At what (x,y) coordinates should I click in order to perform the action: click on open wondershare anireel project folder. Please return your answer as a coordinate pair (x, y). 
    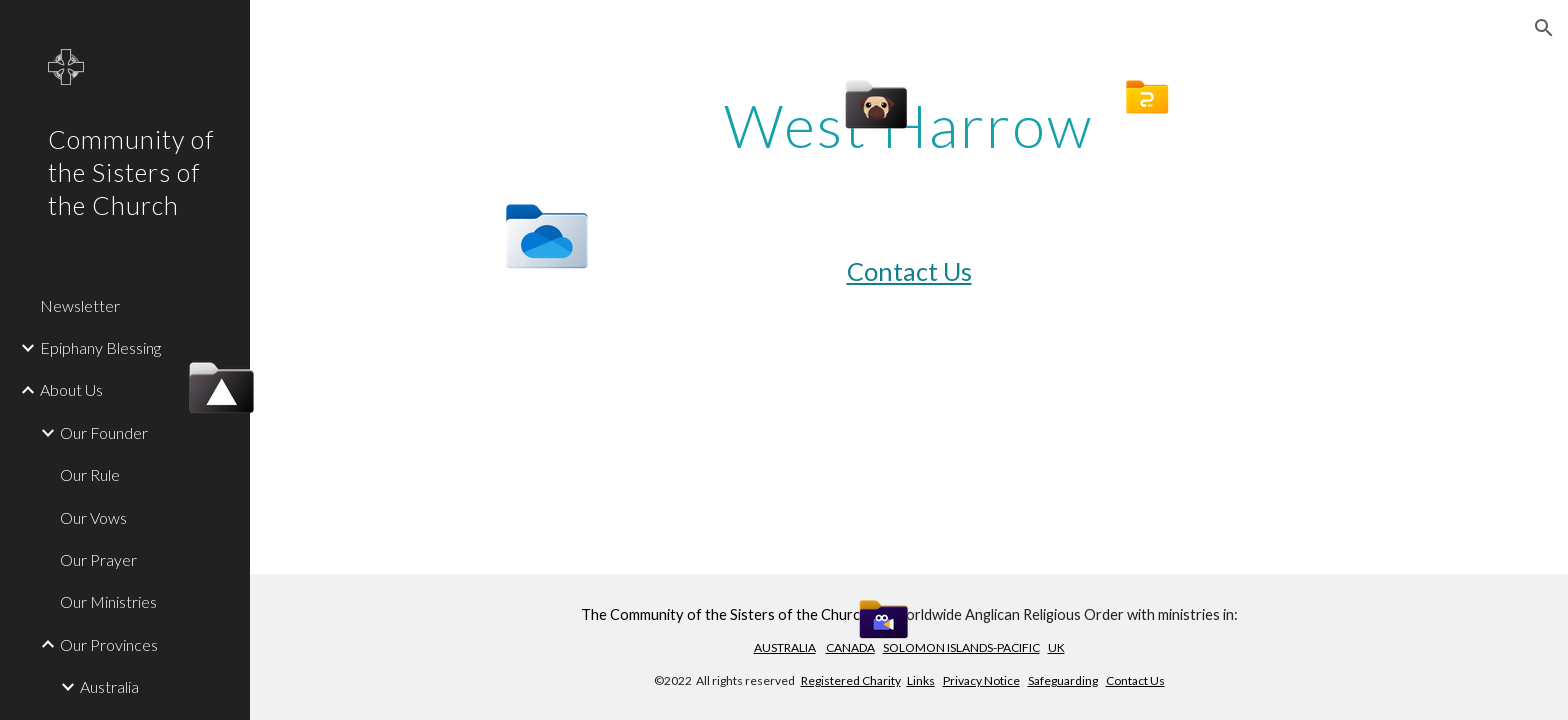
    Looking at the image, I should click on (883, 620).